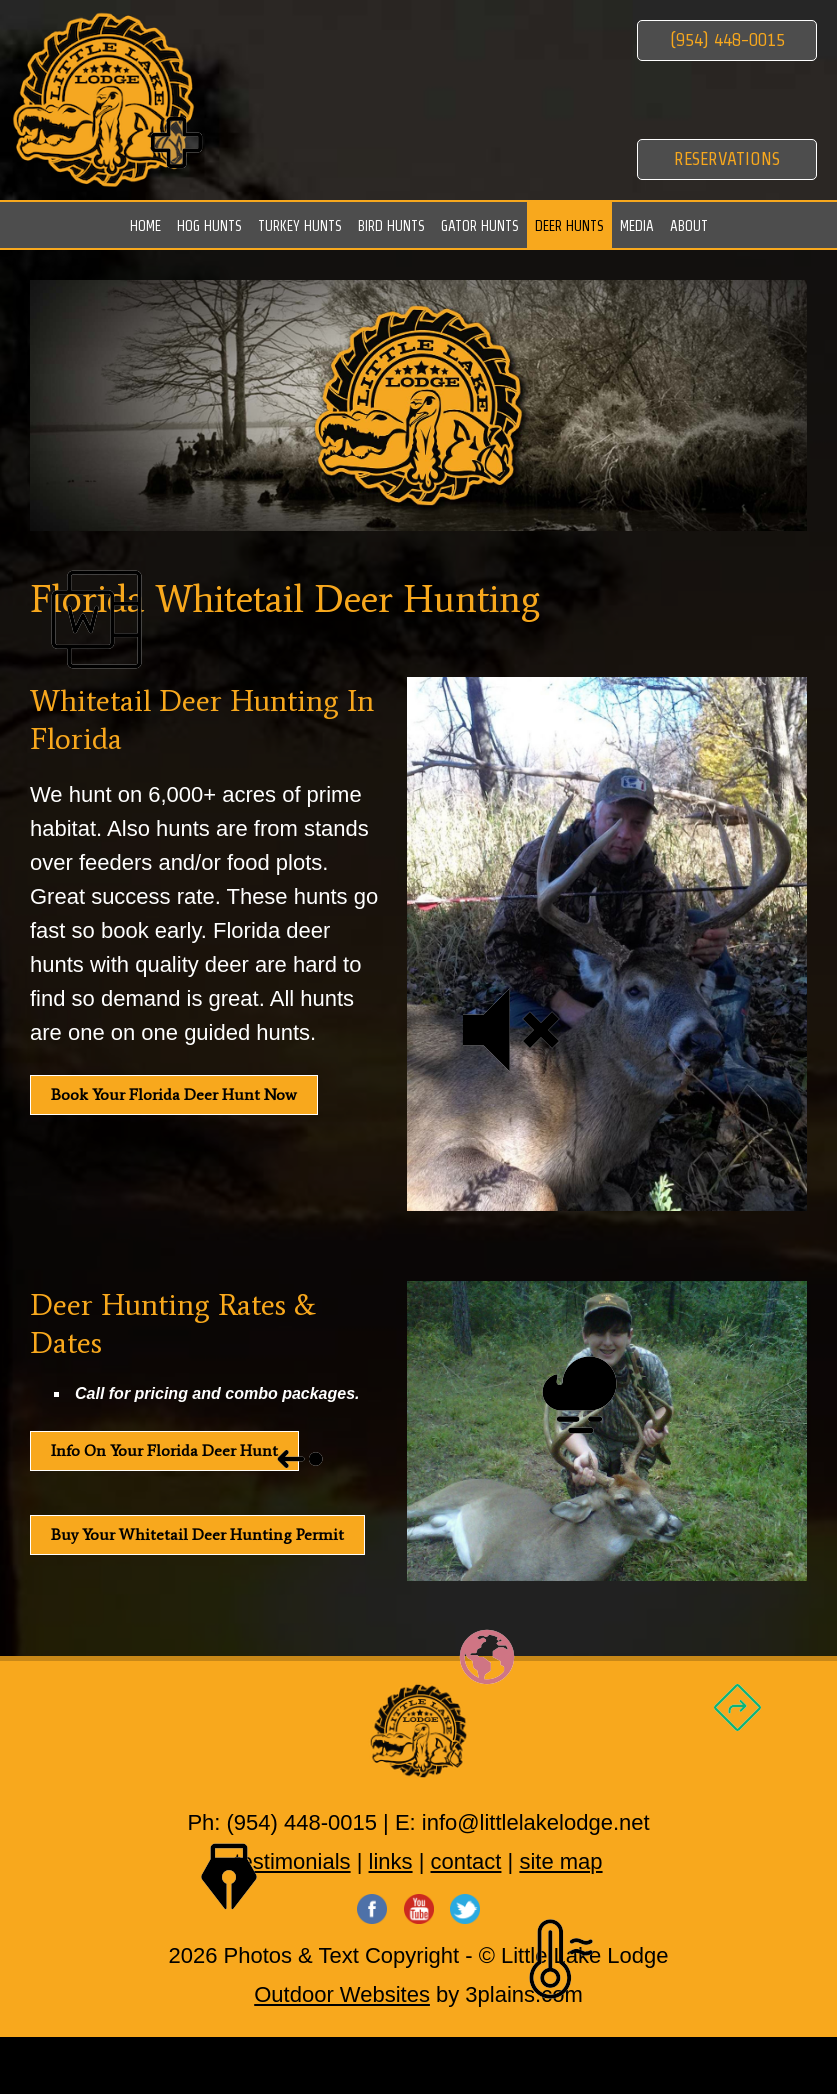  I want to click on indicates an upcoming turn or direction change, so click(737, 1707).